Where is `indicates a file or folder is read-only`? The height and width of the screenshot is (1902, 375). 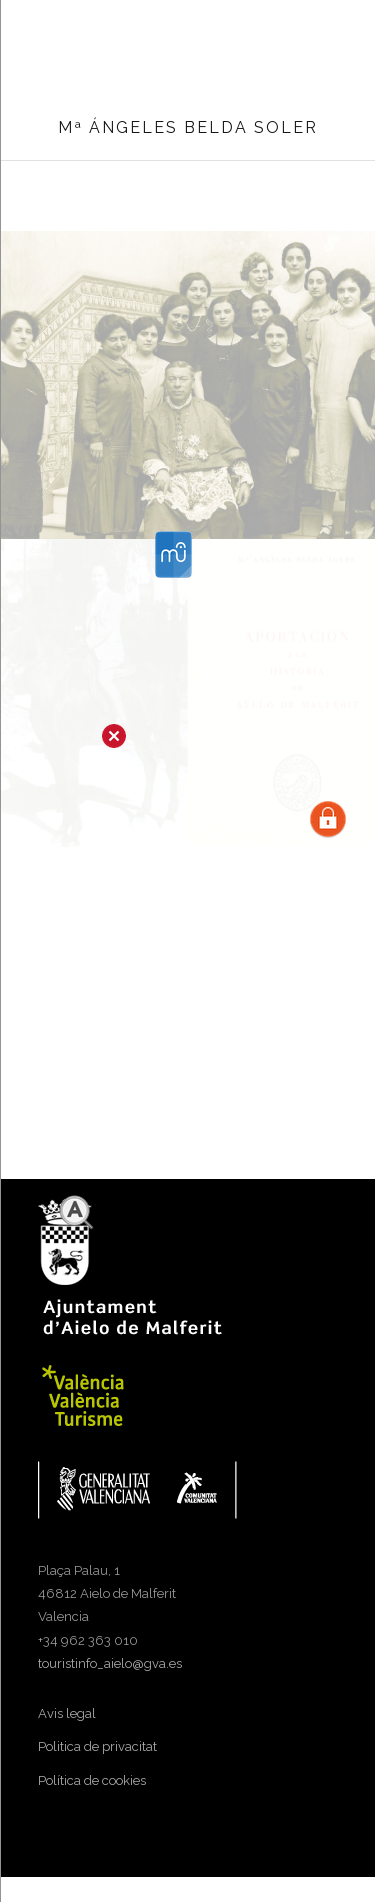 indicates a file or folder is read-only is located at coordinates (328, 819).